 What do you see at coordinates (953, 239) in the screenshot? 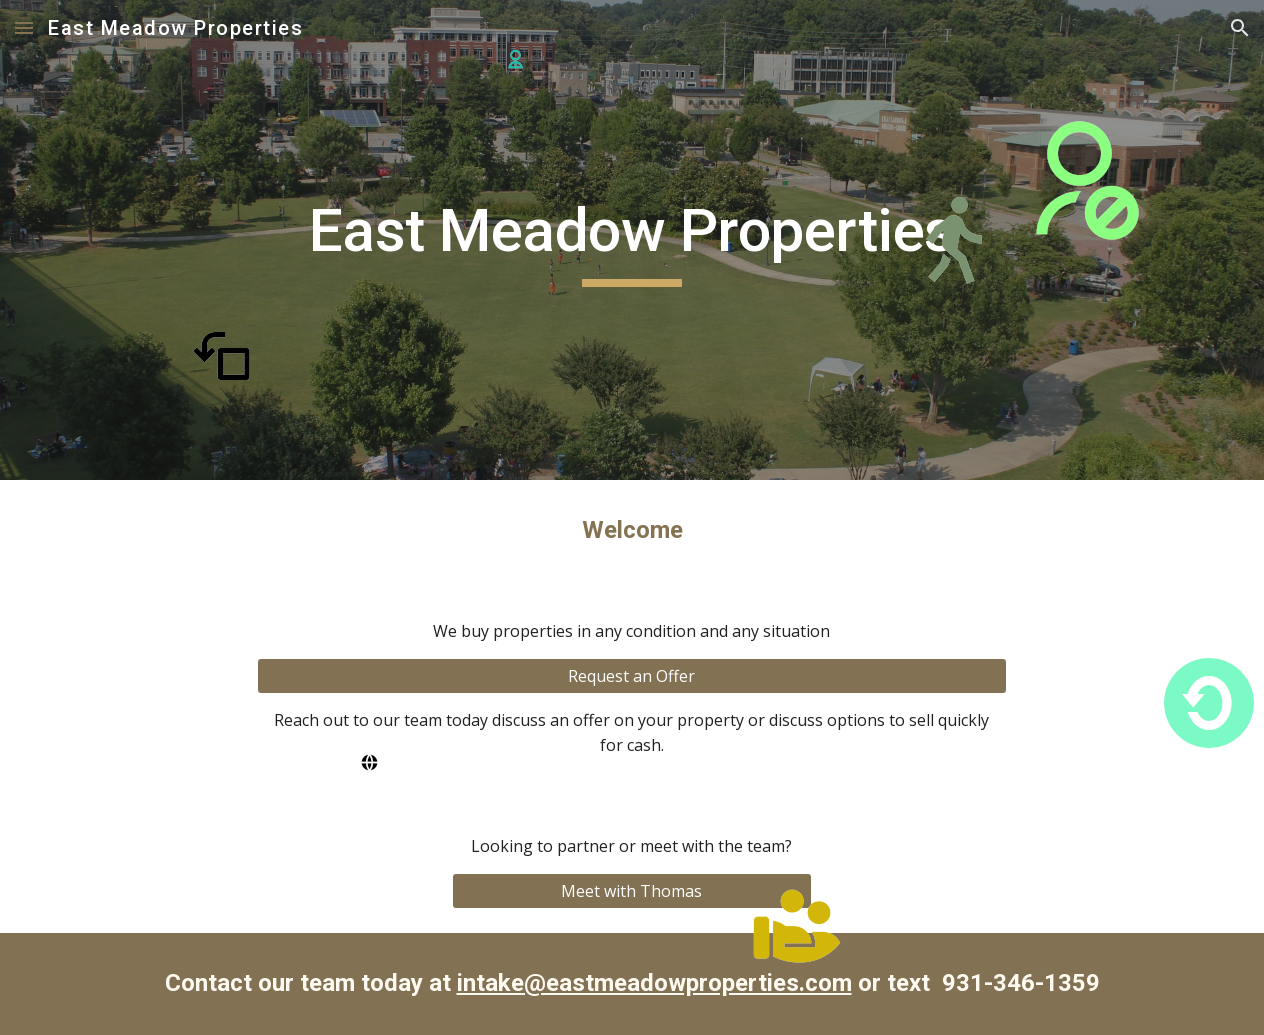
I see `select walking directions` at bounding box center [953, 239].